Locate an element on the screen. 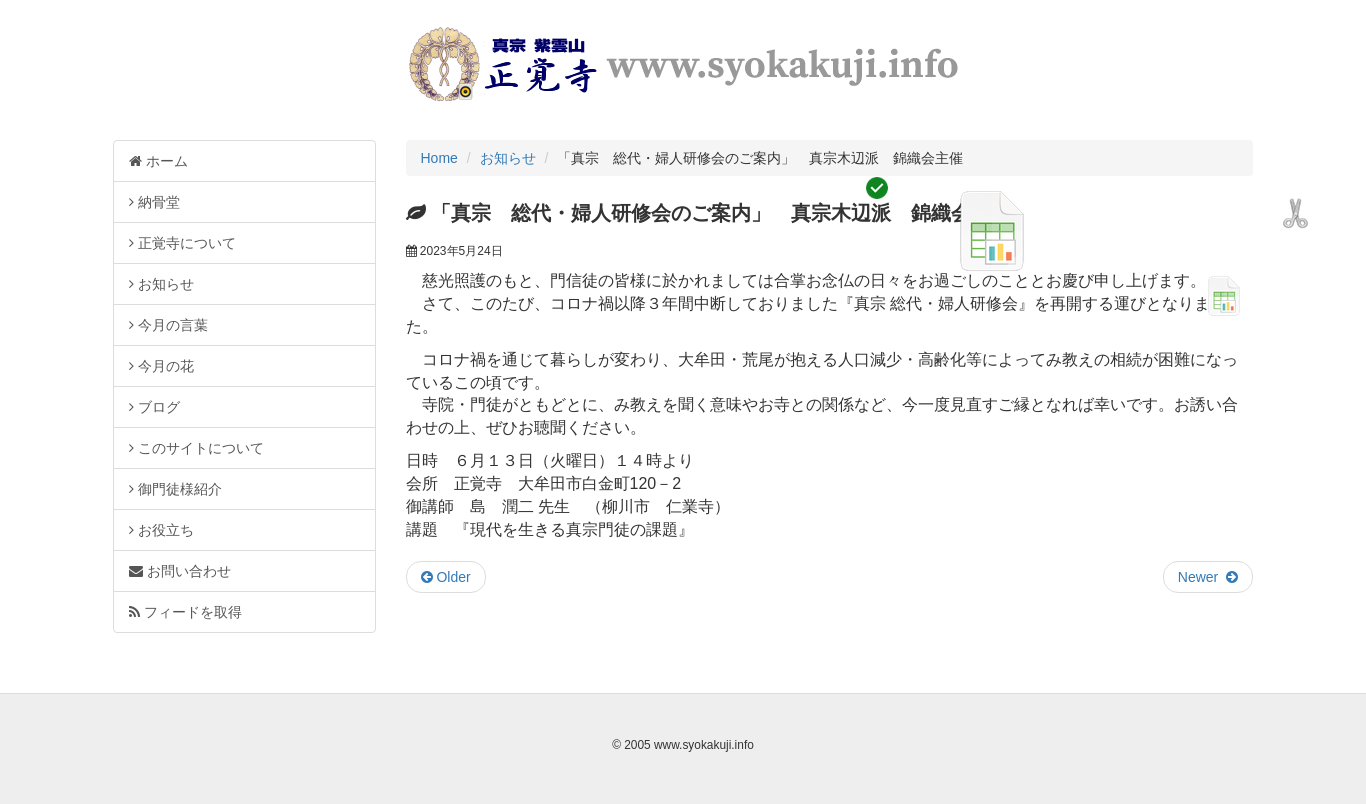 The image size is (1366, 804). access system sound settings is located at coordinates (465, 91).